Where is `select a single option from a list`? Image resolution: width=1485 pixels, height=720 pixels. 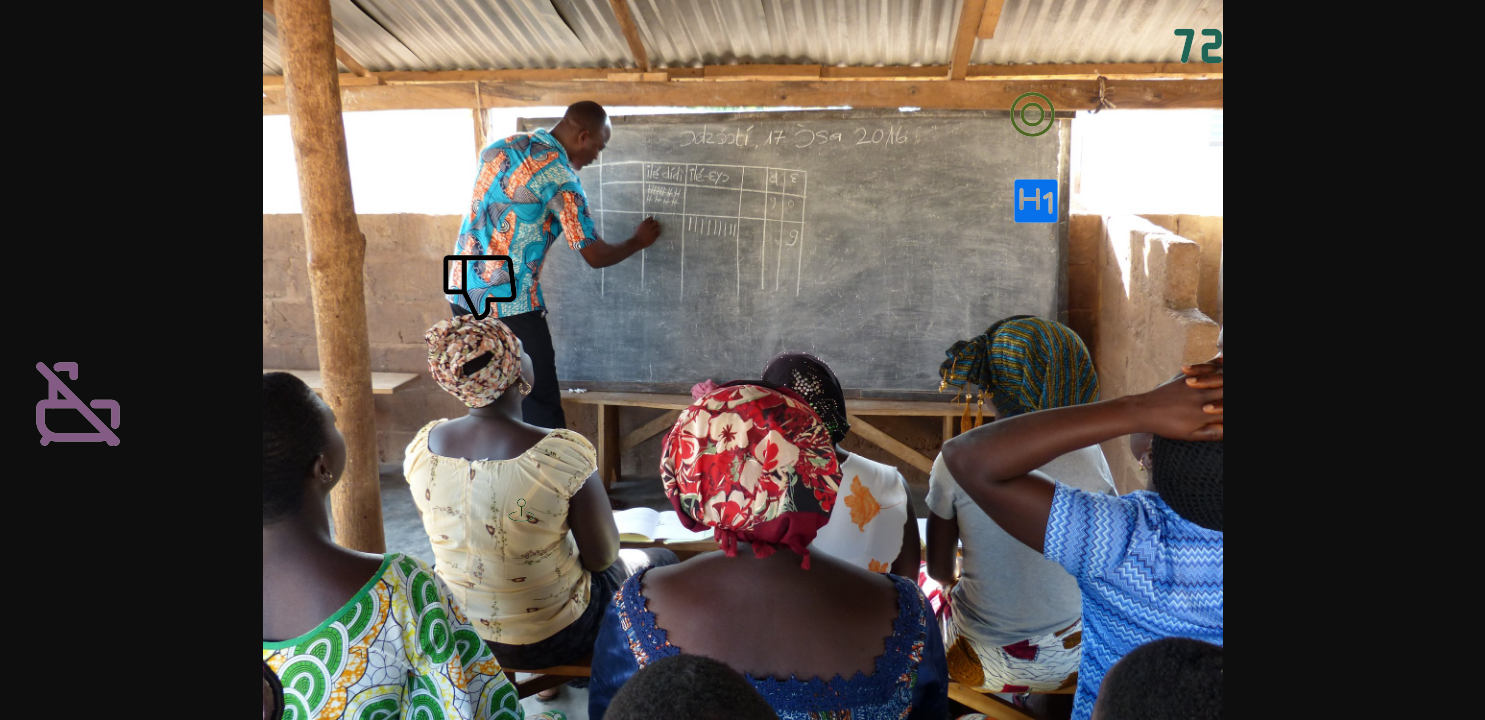 select a single option from a list is located at coordinates (1032, 114).